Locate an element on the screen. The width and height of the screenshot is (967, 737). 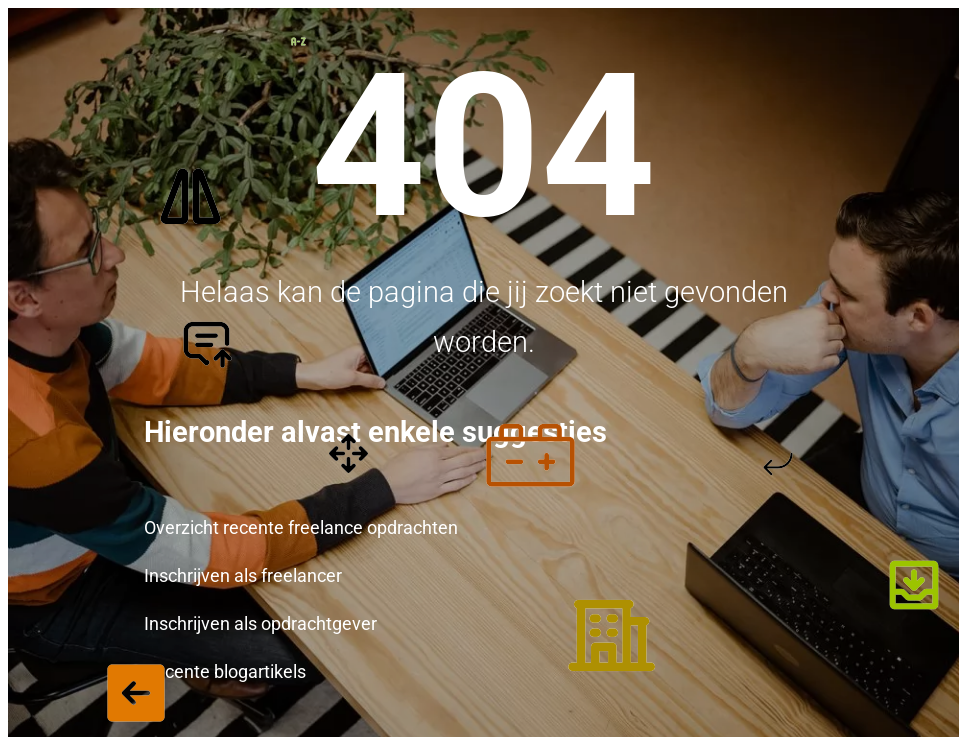
reply to a message is located at coordinates (778, 464).